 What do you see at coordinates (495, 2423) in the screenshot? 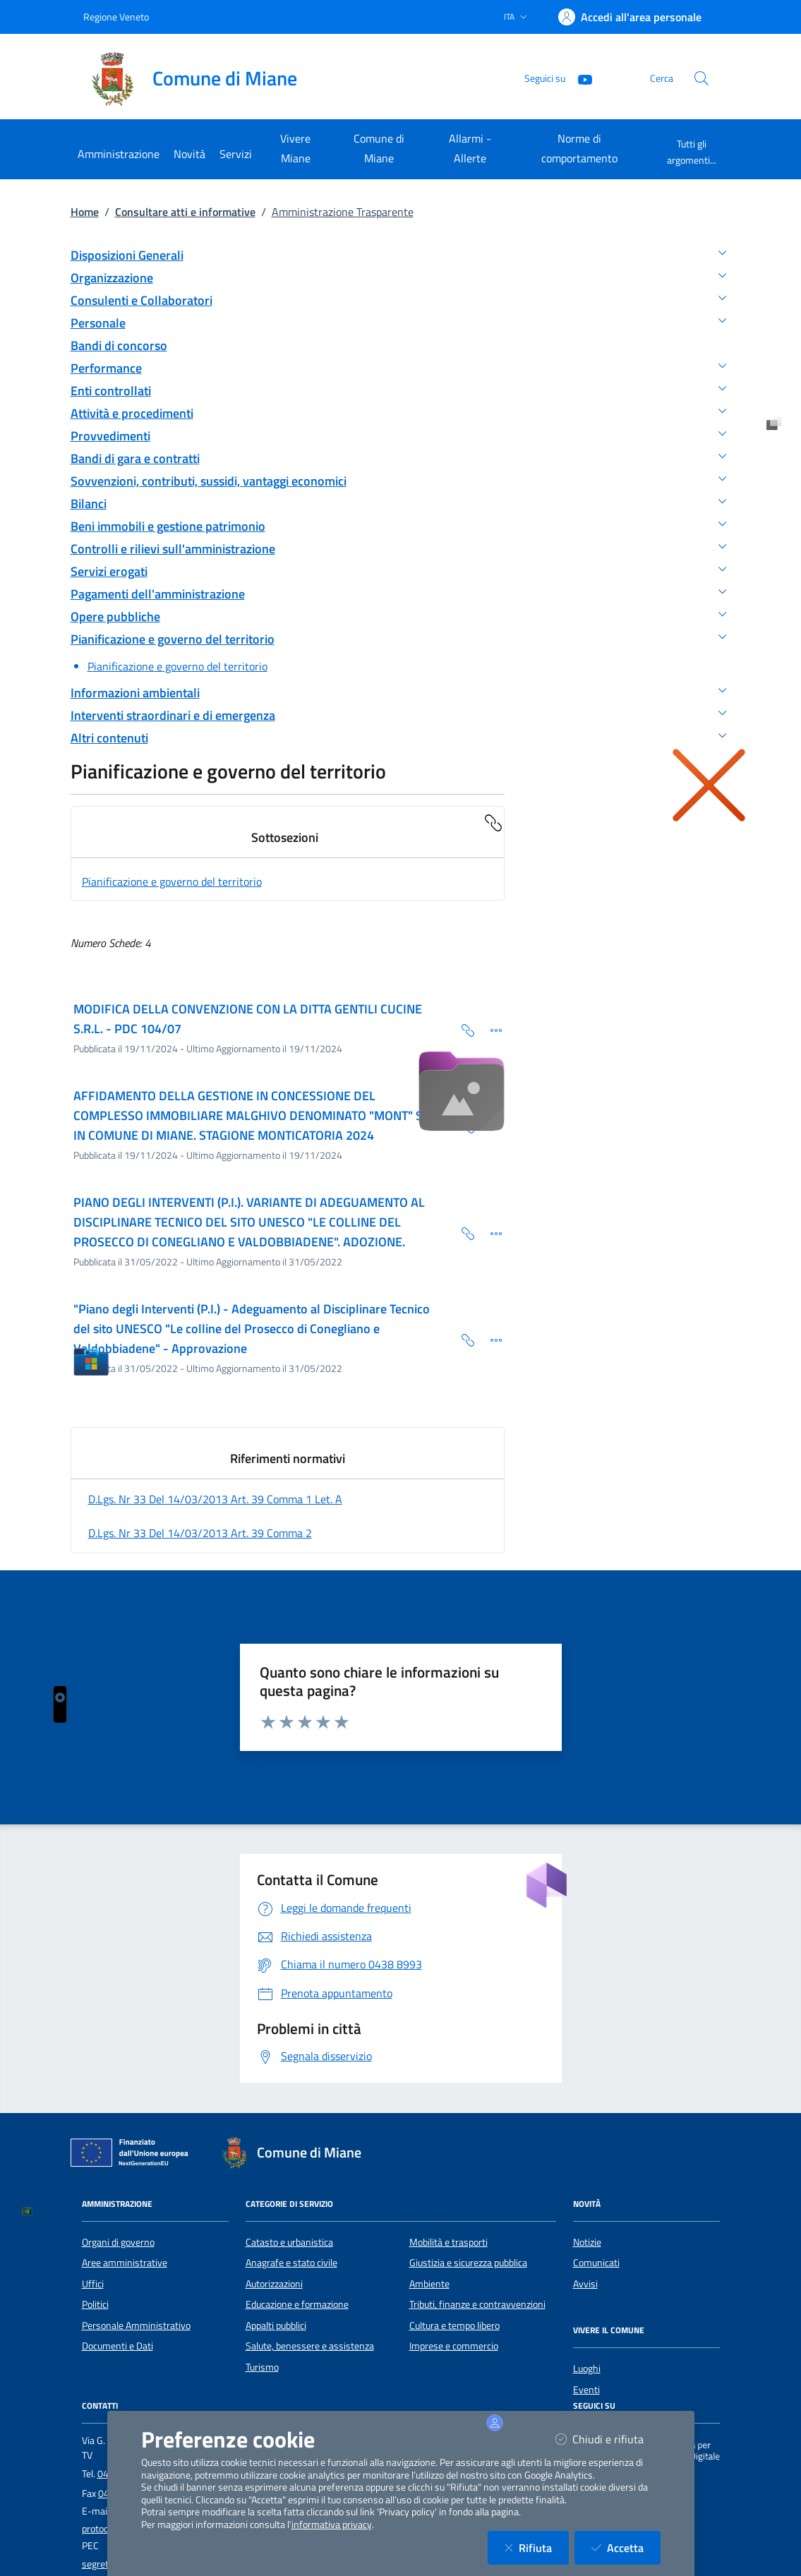
I see `indicates a personal or user-owned item` at bounding box center [495, 2423].